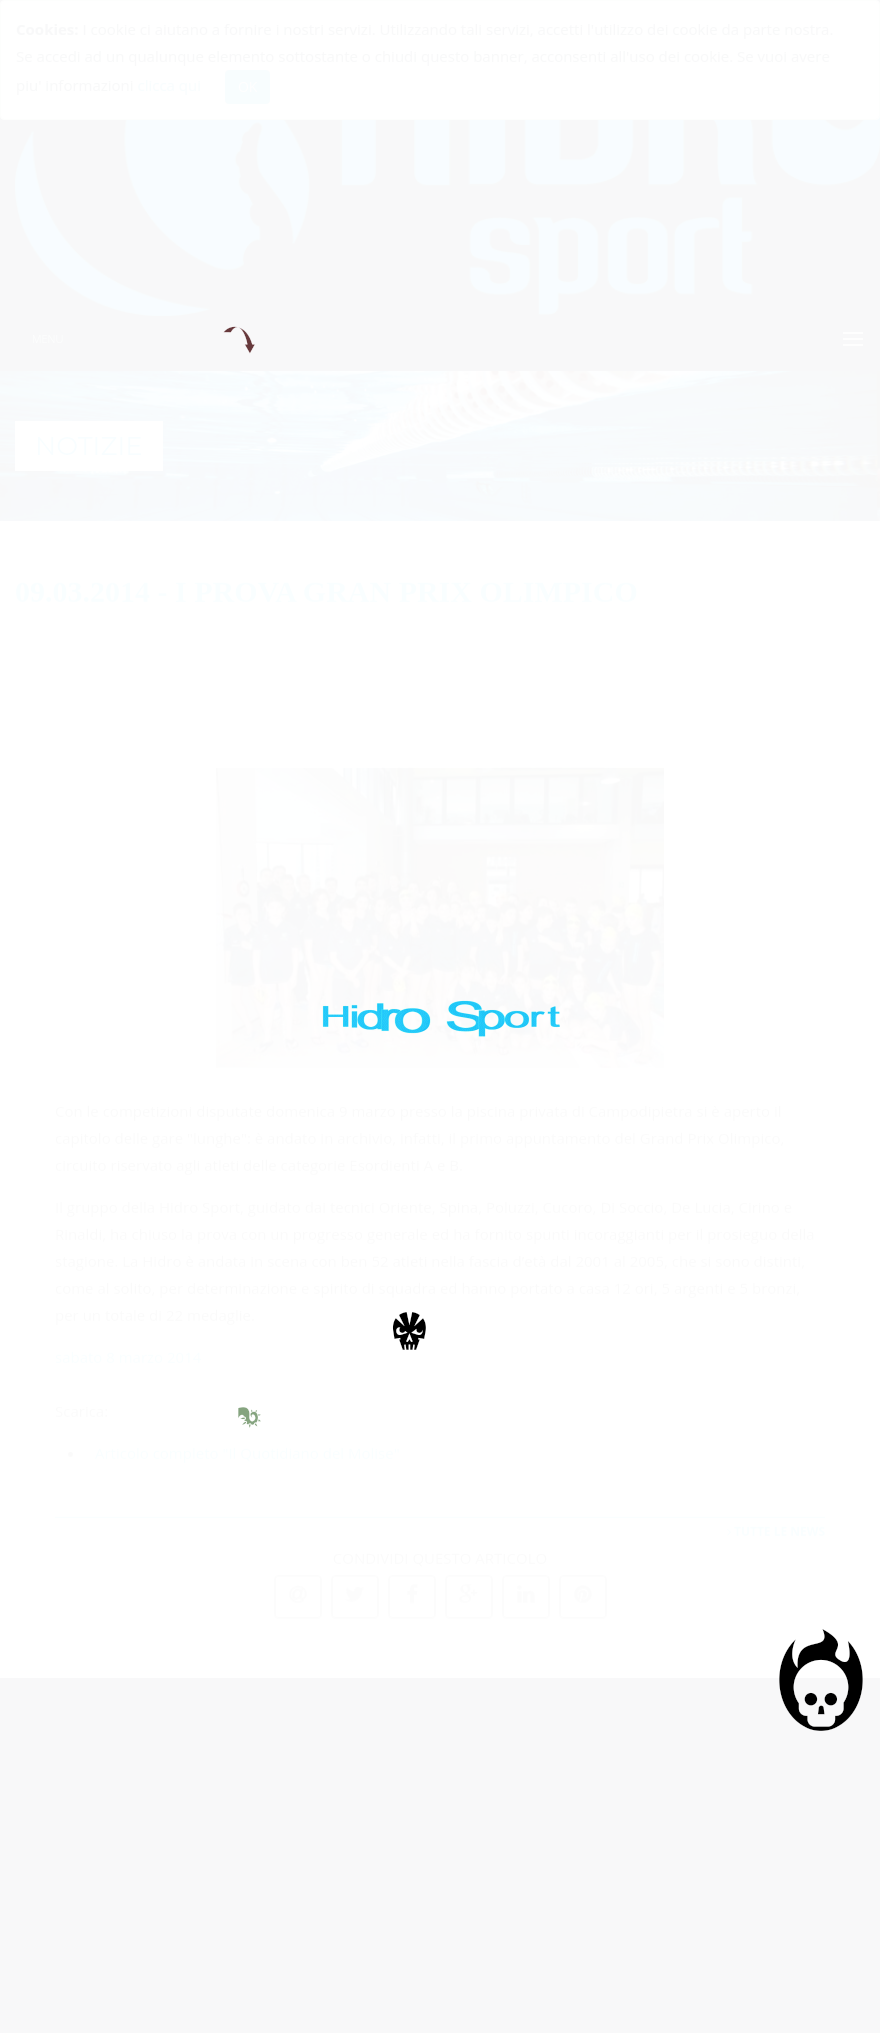 This screenshot has height=2033, width=880. What do you see at coordinates (821, 1680) in the screenshot?
I see `indicates danger or hazard warning in game` at bounding box center [821, 1680].